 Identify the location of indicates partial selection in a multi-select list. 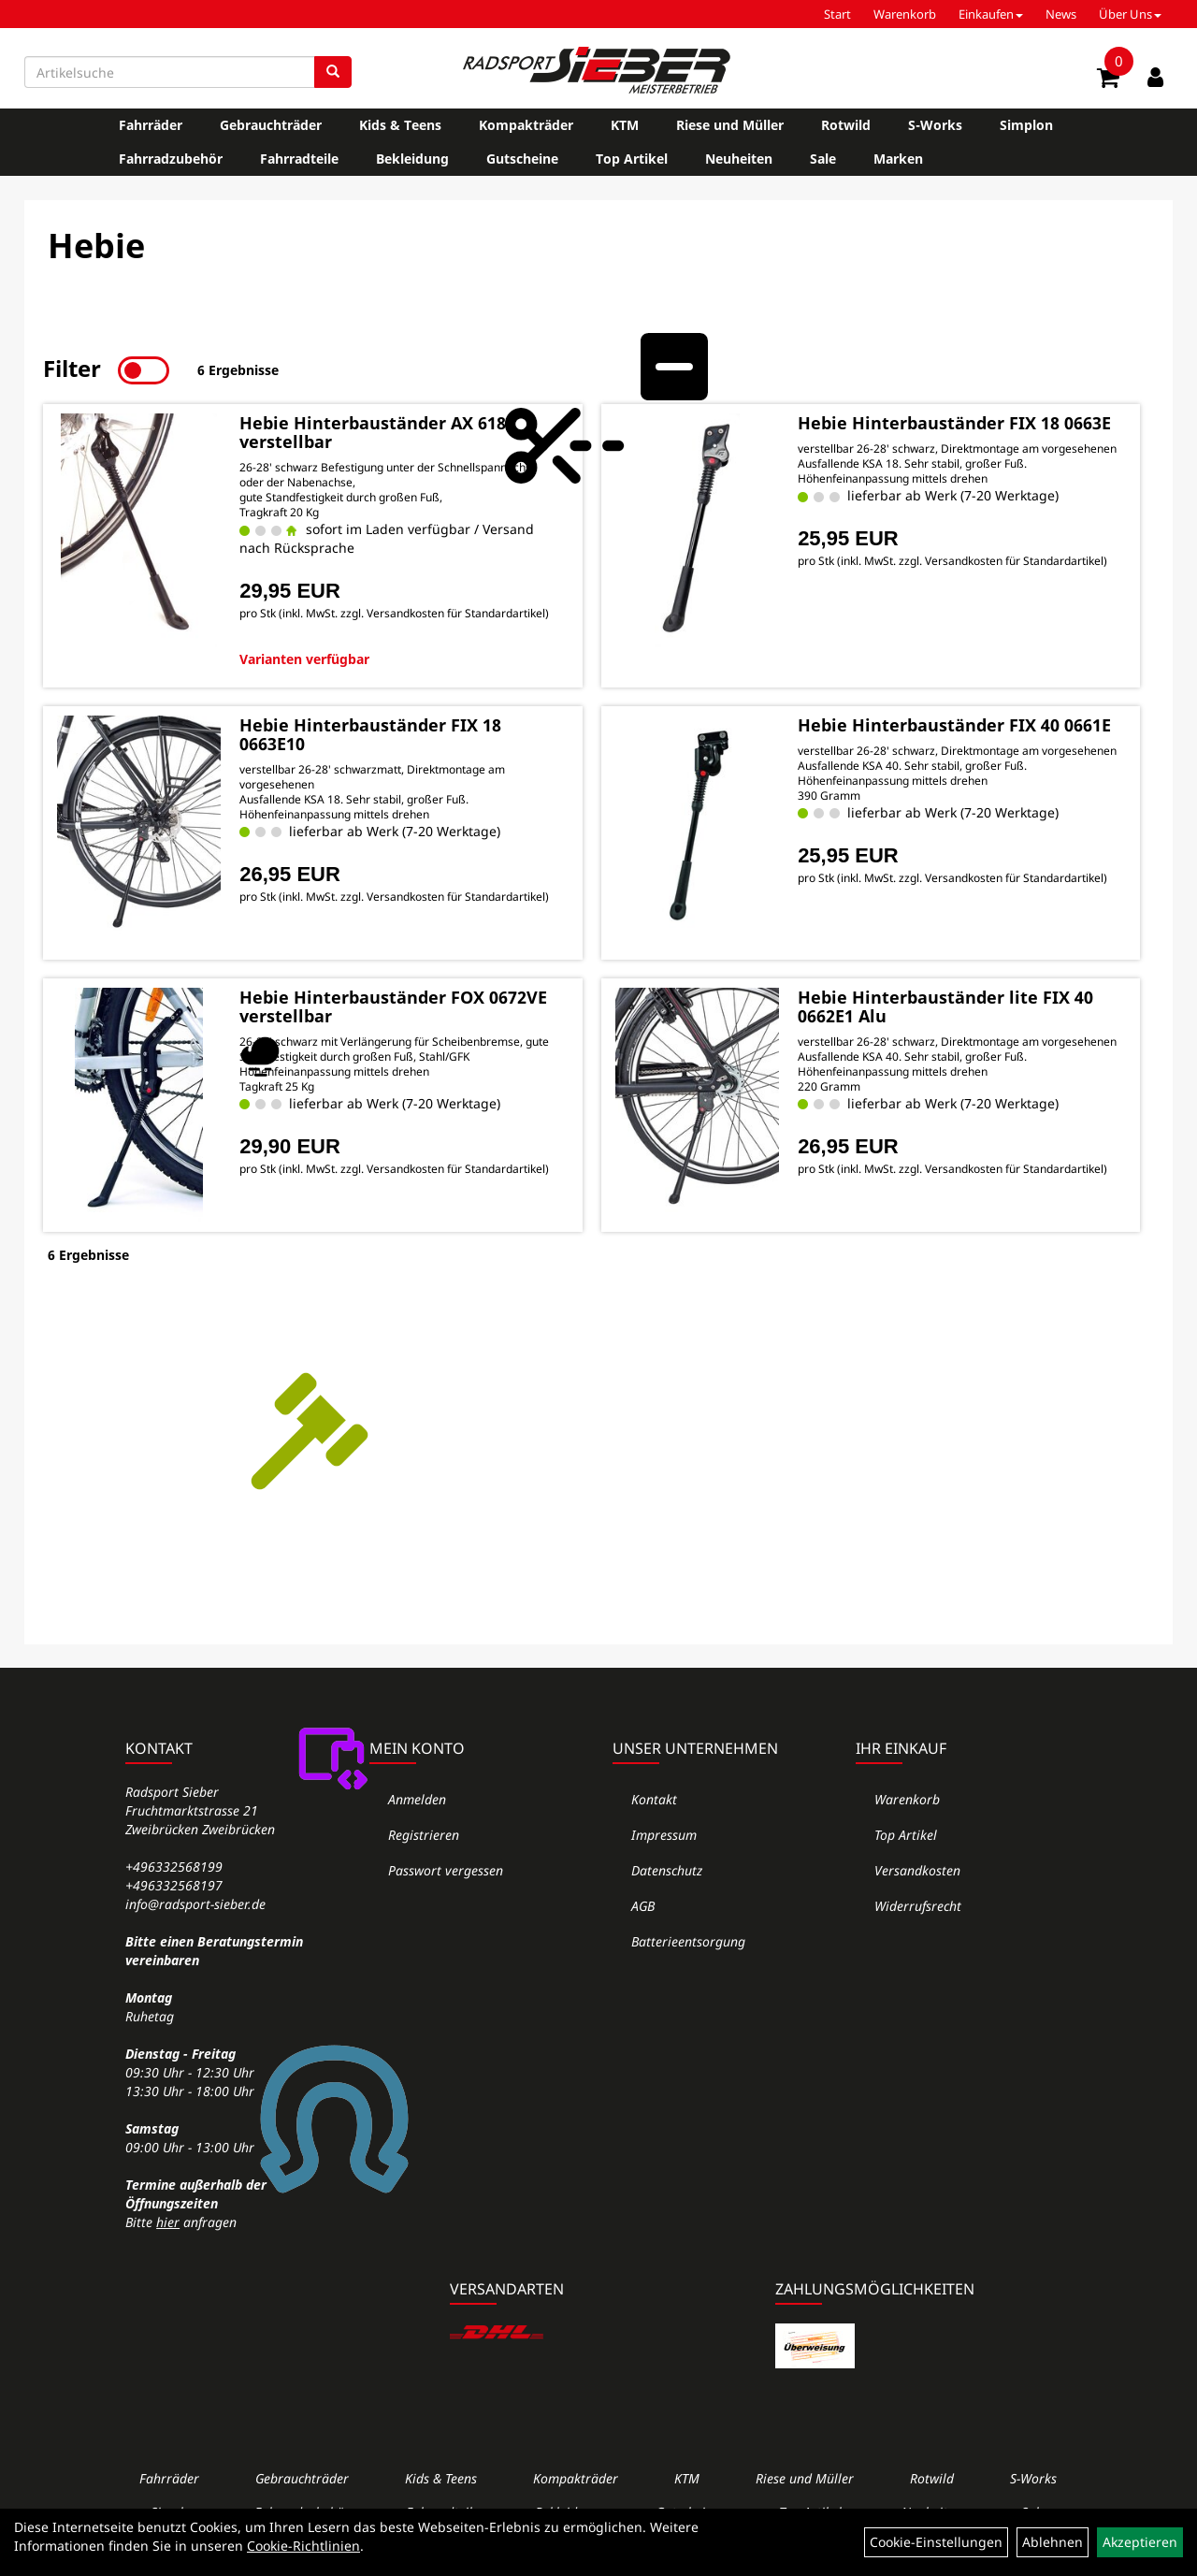
(674, 367).